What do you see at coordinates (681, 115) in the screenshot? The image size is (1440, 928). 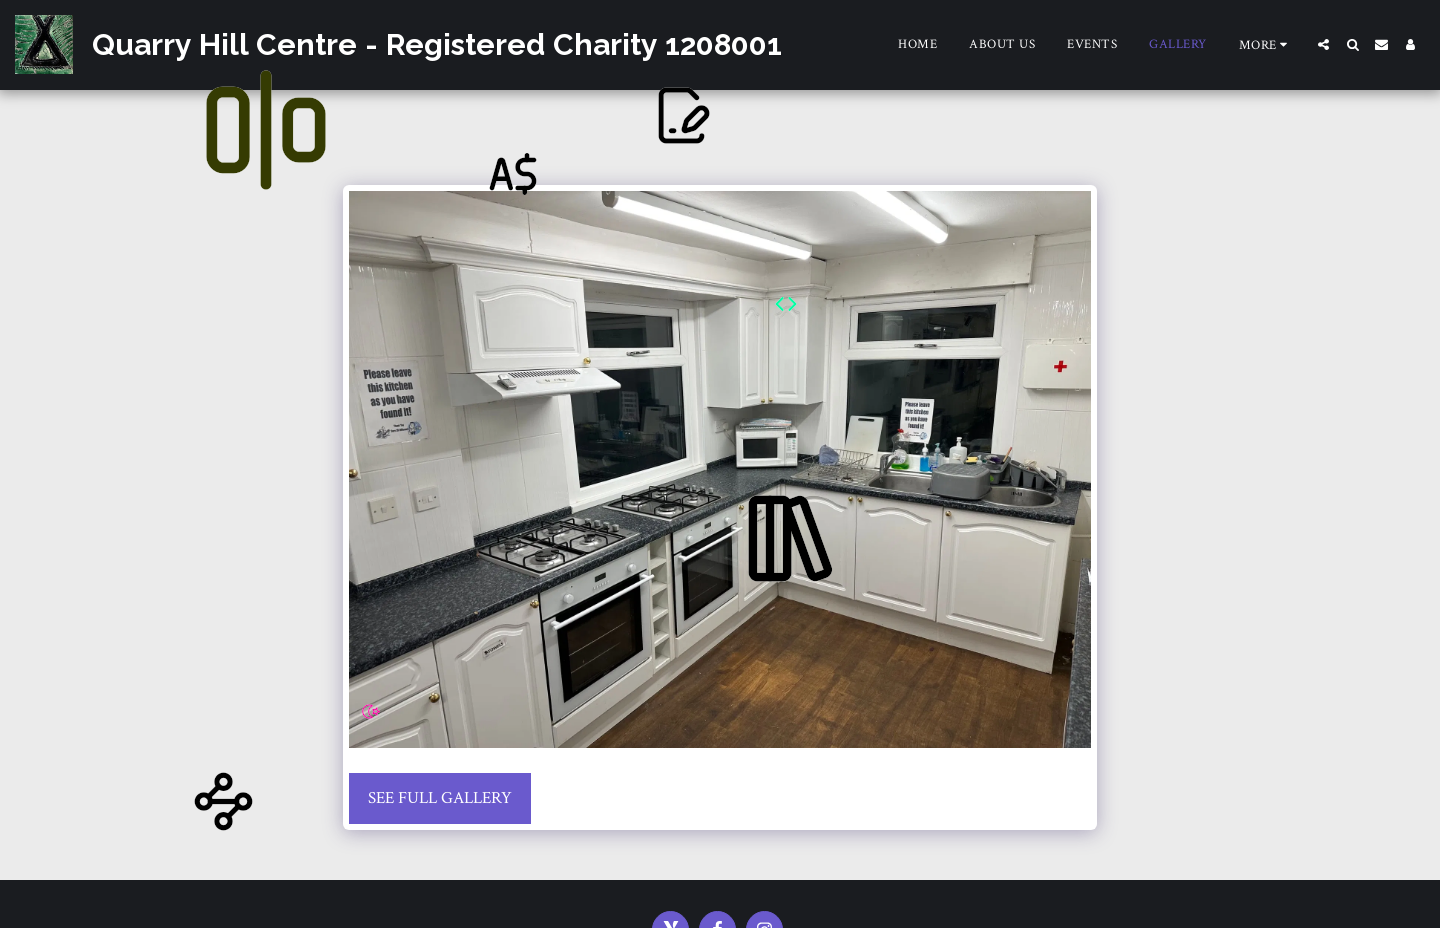 I see `edit document` at bounding box center [681, 115].